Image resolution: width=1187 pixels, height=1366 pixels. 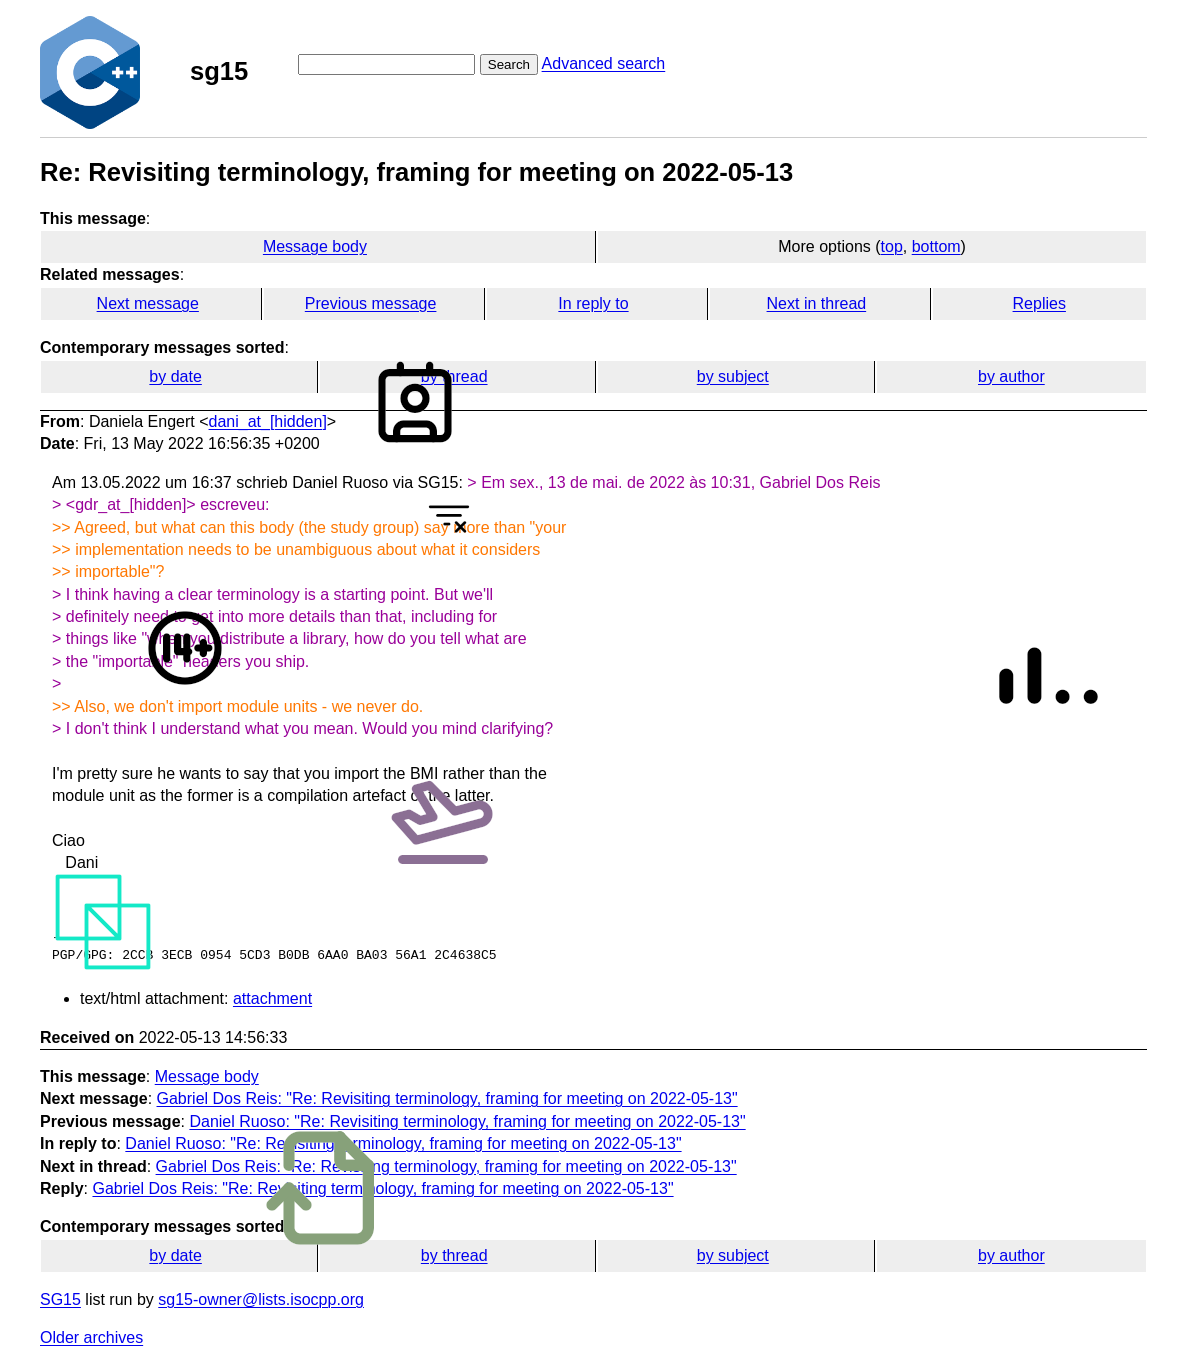 I want to click on indicates moderate signal strength, so click(x=1048, y=654).